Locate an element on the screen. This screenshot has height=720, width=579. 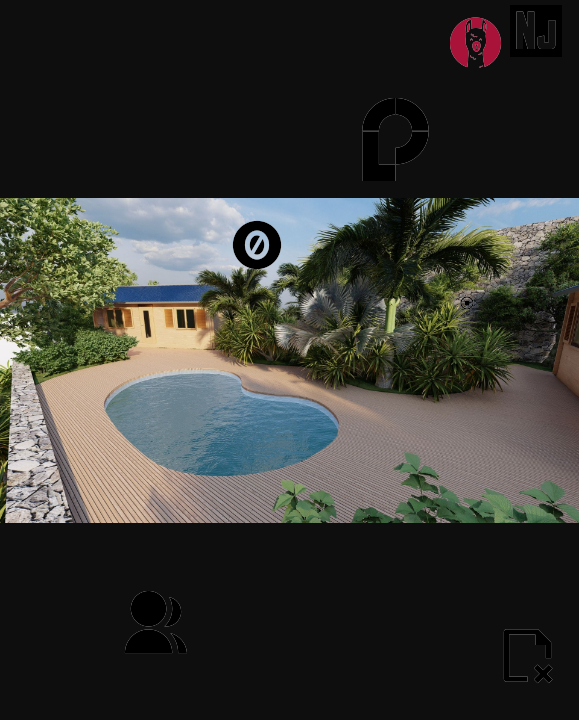
indicates content is in the public domain (CC0 license) is located at coordinates (257, 245).